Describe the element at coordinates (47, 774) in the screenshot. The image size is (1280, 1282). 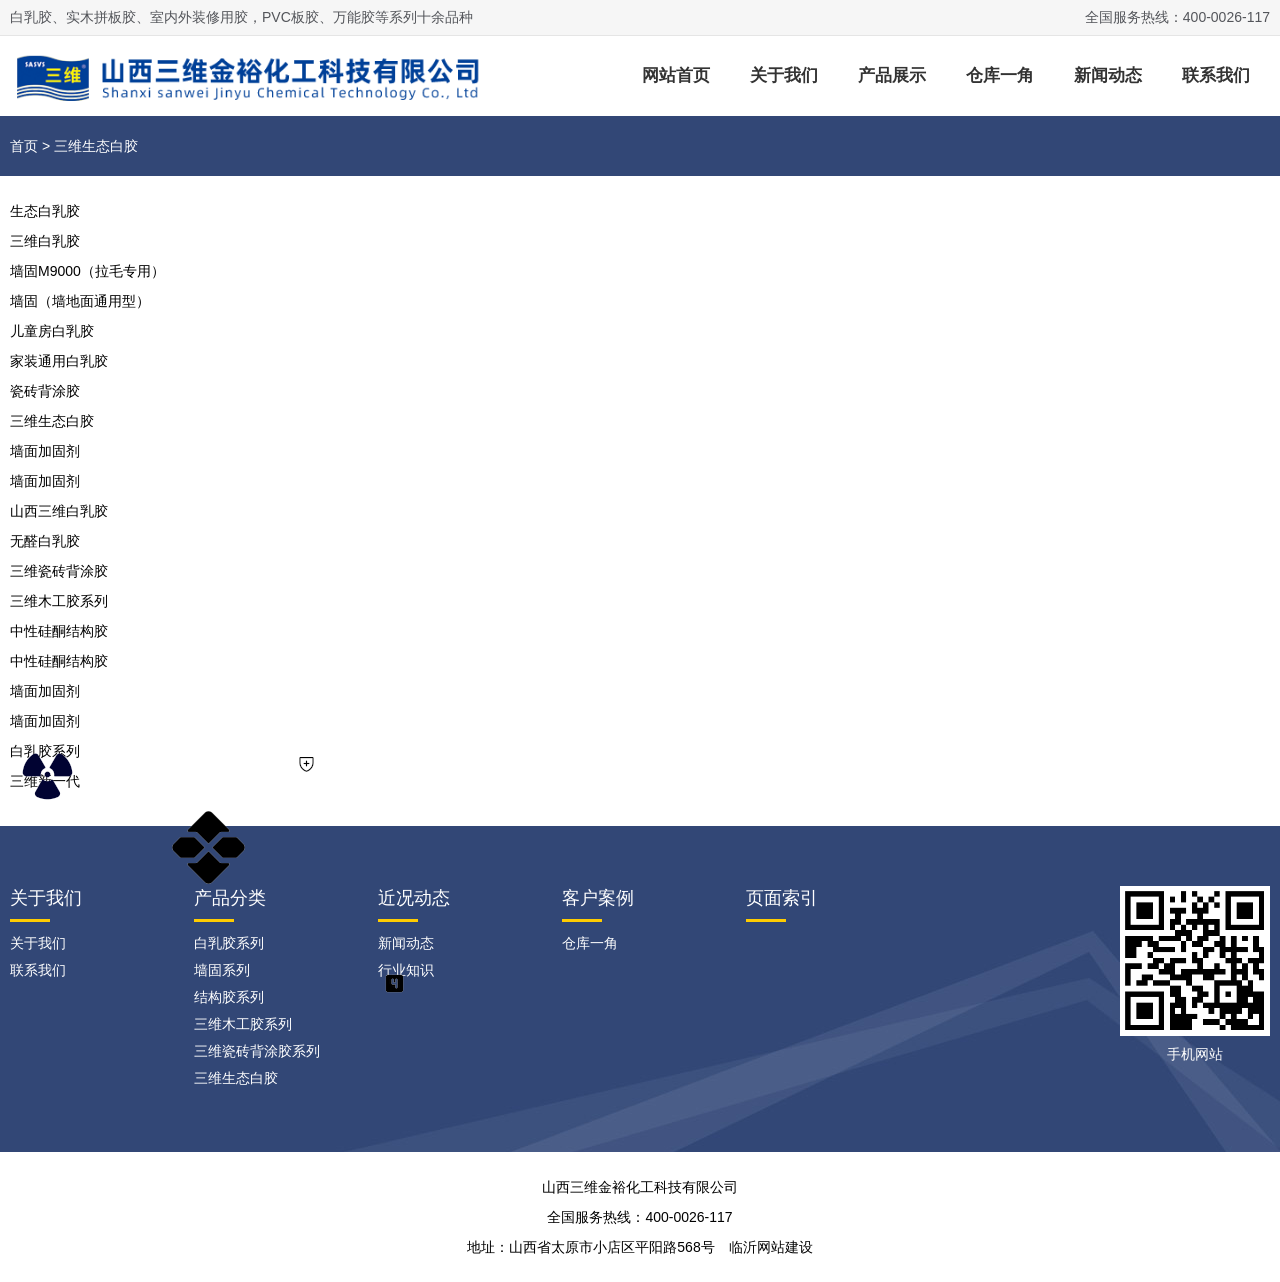
I see `indicates radioactive or hazardous material warning` at that location.